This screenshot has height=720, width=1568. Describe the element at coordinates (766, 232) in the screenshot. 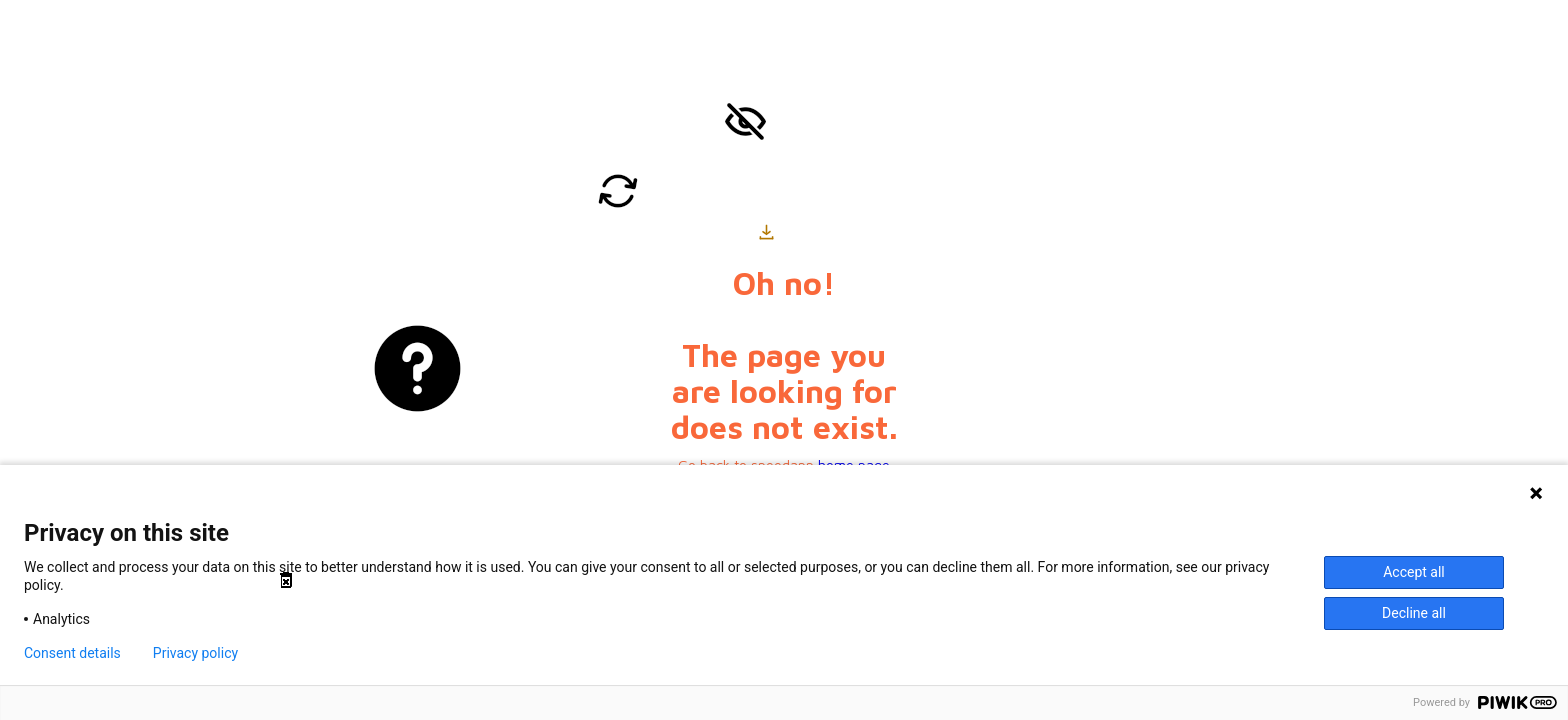

I see `download a file or content` at that location.